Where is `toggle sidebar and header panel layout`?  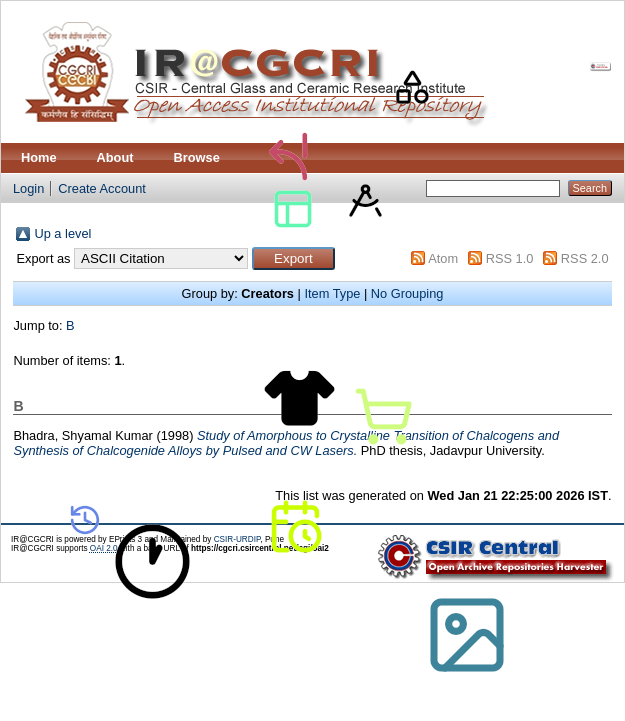 toggle sidebar and header panel layout is located at coordinates (293, 209).